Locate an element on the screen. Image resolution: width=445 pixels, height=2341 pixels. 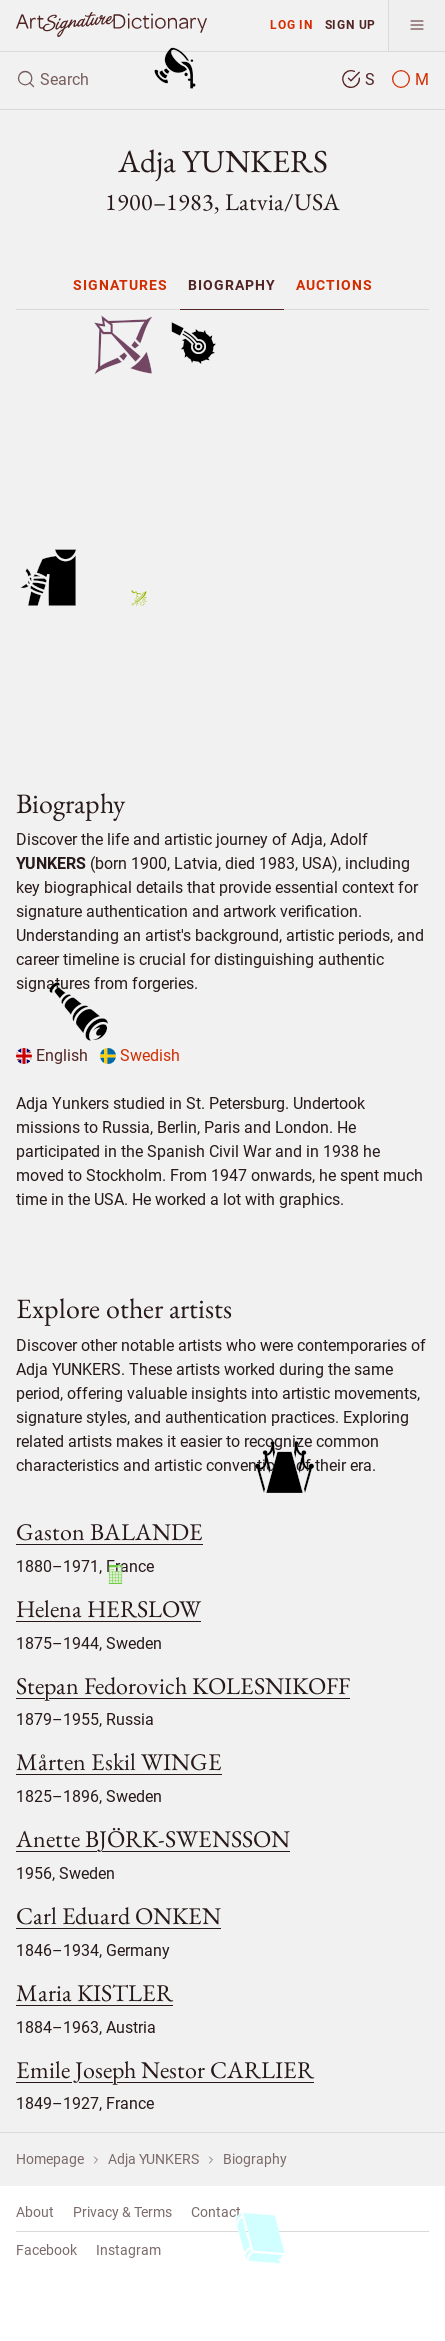
indicates VIP or premium access area is located at coordinates (284, 1466).